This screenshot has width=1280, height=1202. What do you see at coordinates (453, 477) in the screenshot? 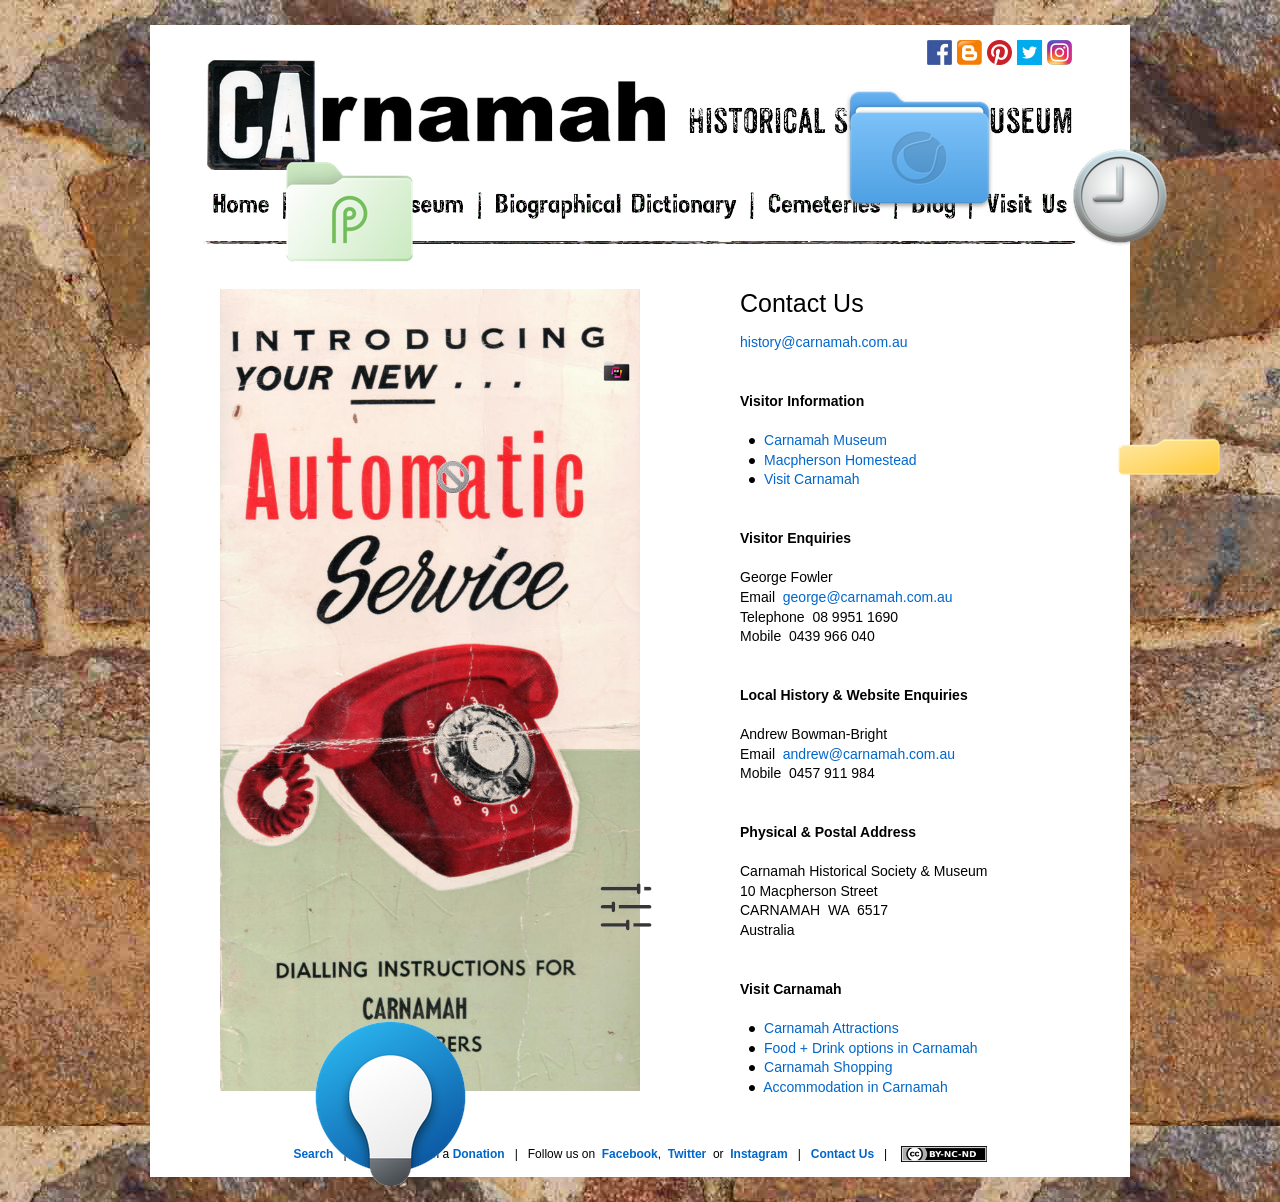
I see `indicates access denied or permission restricted` at bounding box center [453, 477].